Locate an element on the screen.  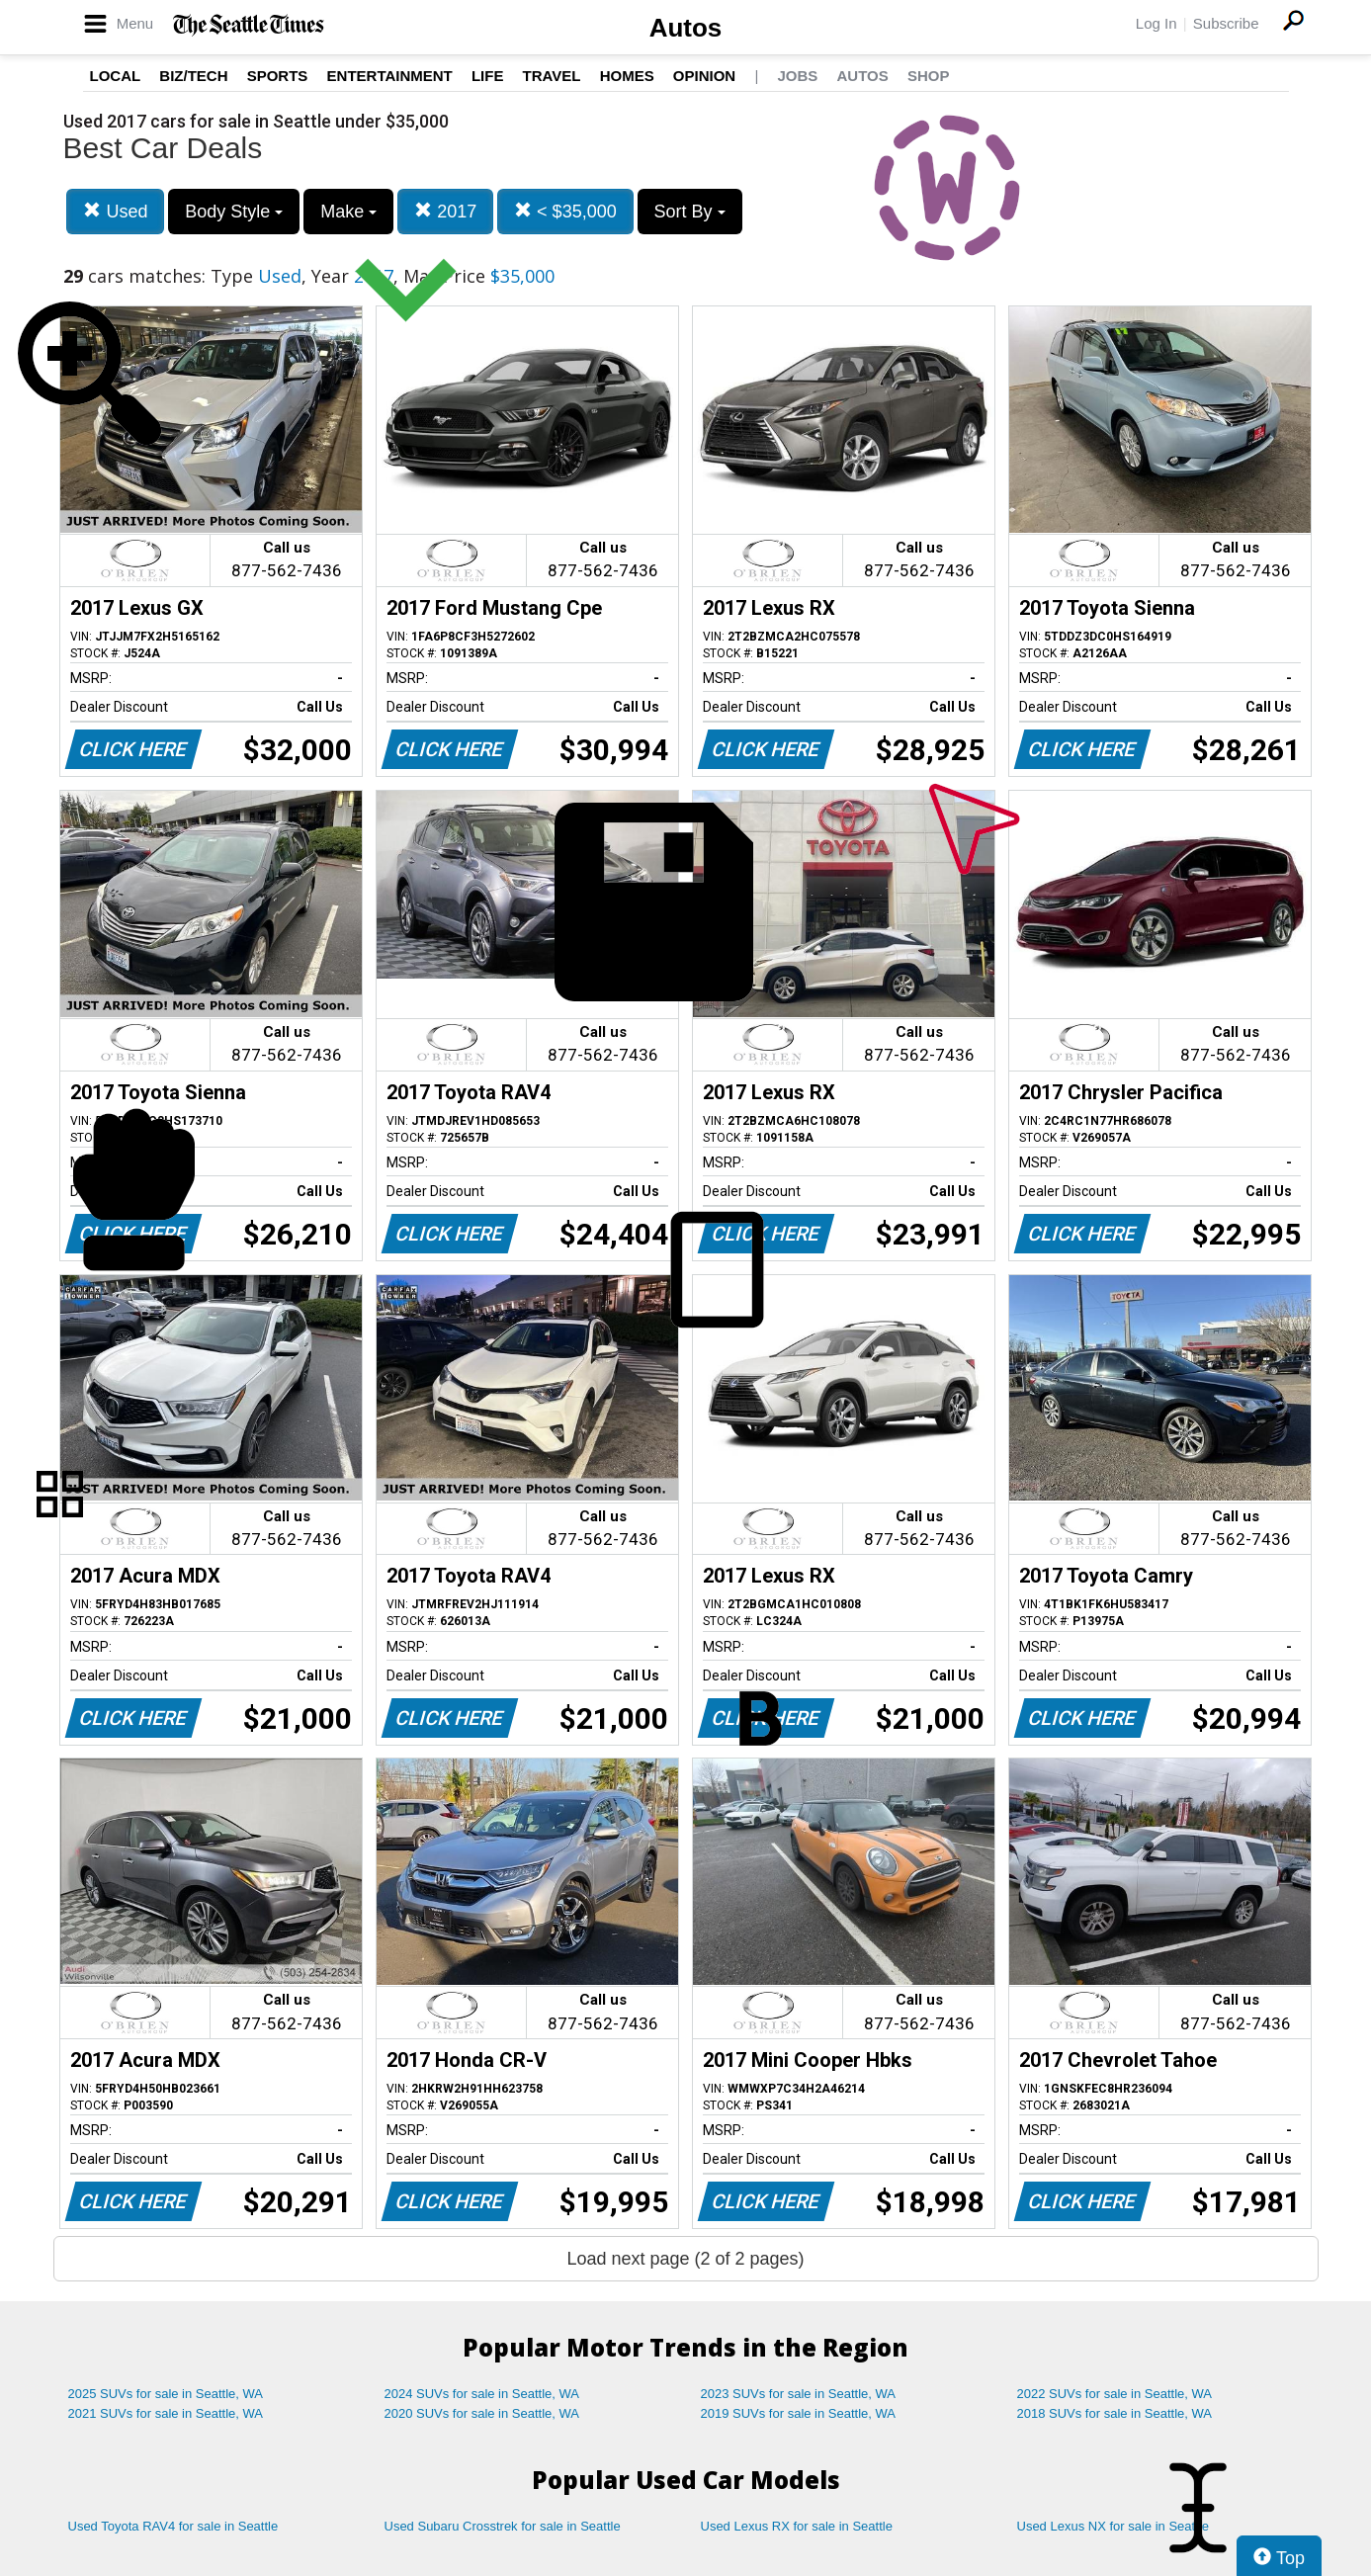
indicates a fist bump or greeting gesture is located at coordinates (133, 1189).